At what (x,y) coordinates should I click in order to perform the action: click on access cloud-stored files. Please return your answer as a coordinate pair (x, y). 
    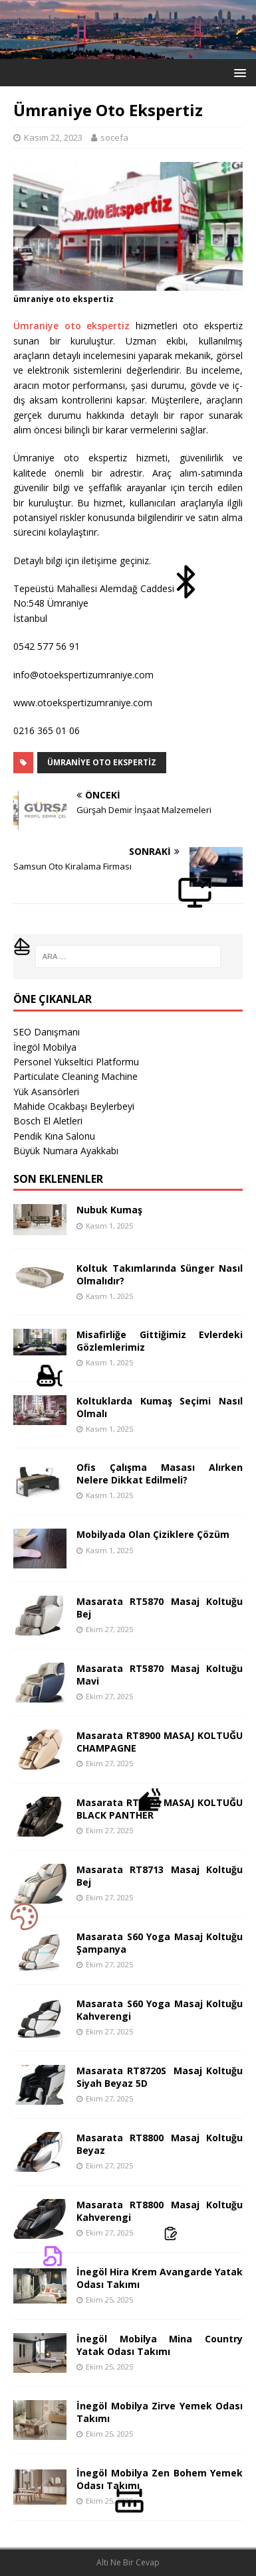
    Looking at the image, I should click on (53, 2256).